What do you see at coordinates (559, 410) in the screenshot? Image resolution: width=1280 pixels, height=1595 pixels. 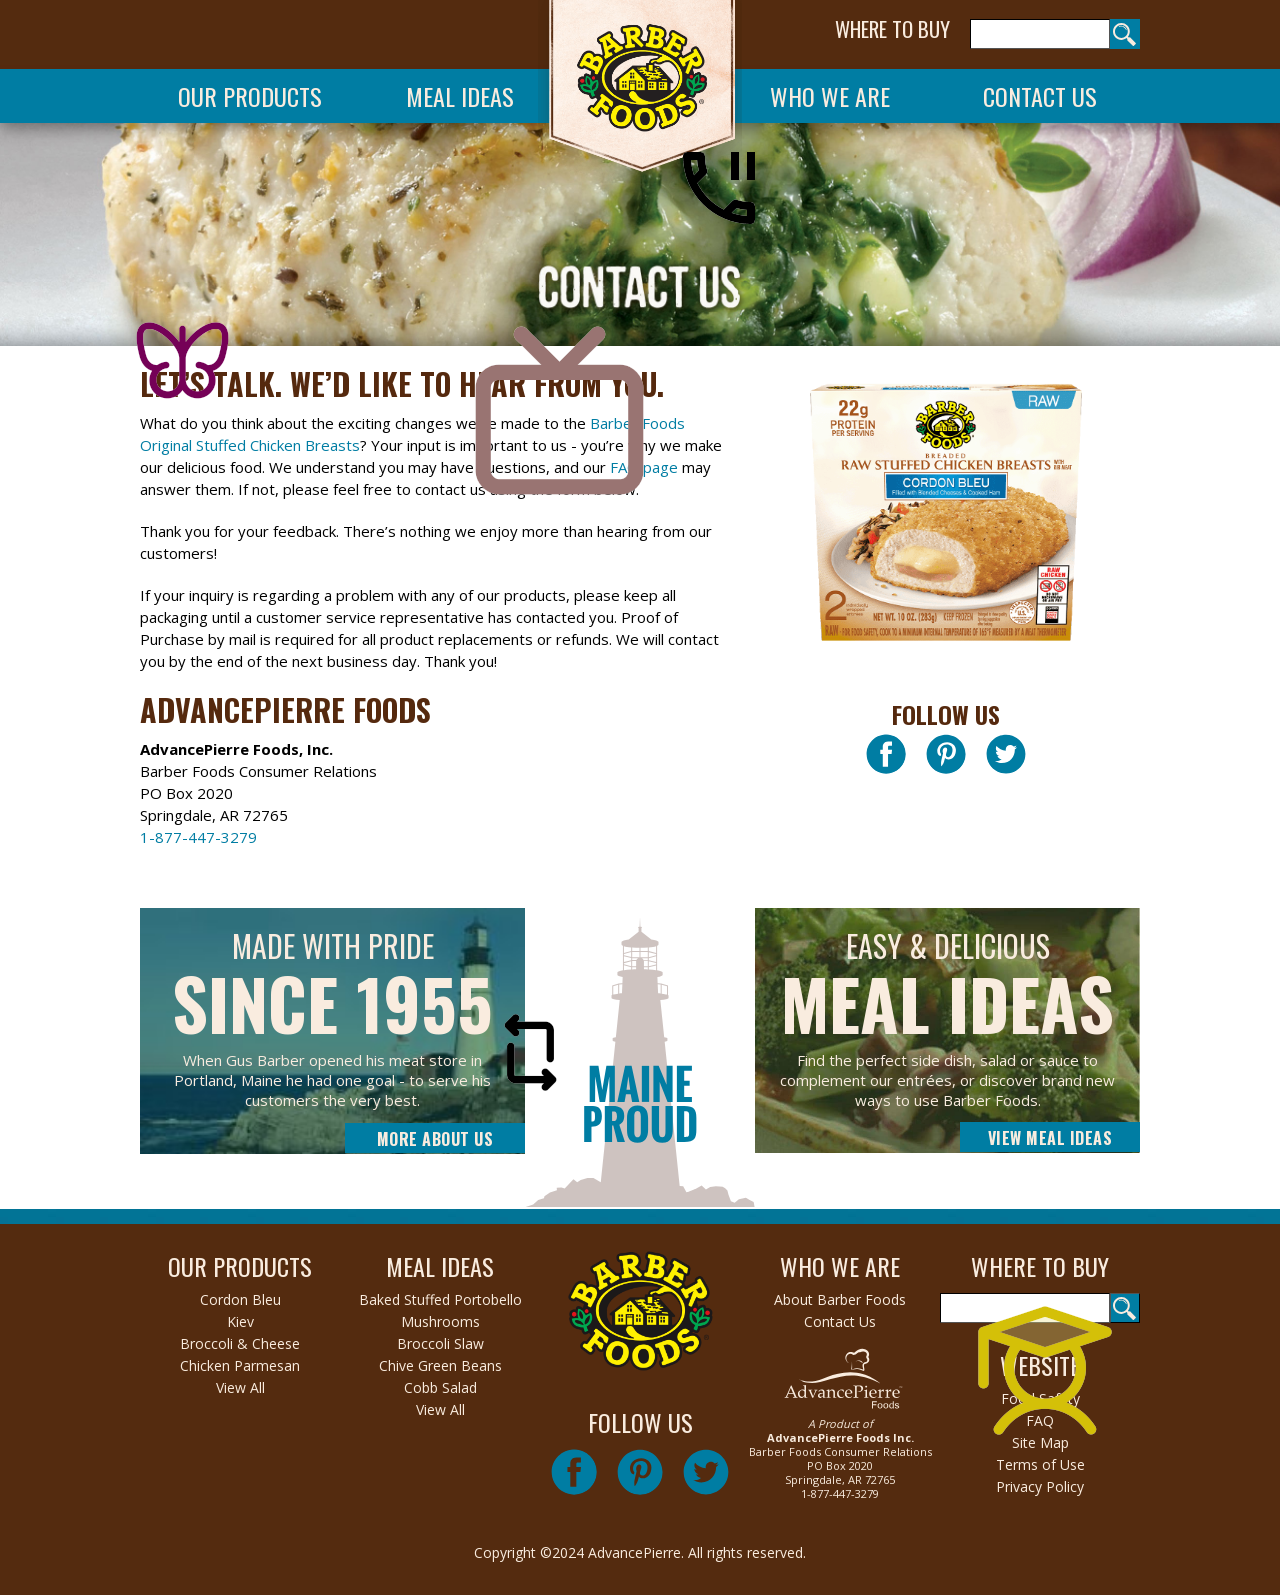 I see `access tv or video streaming features` at bounding box center [559, 410].